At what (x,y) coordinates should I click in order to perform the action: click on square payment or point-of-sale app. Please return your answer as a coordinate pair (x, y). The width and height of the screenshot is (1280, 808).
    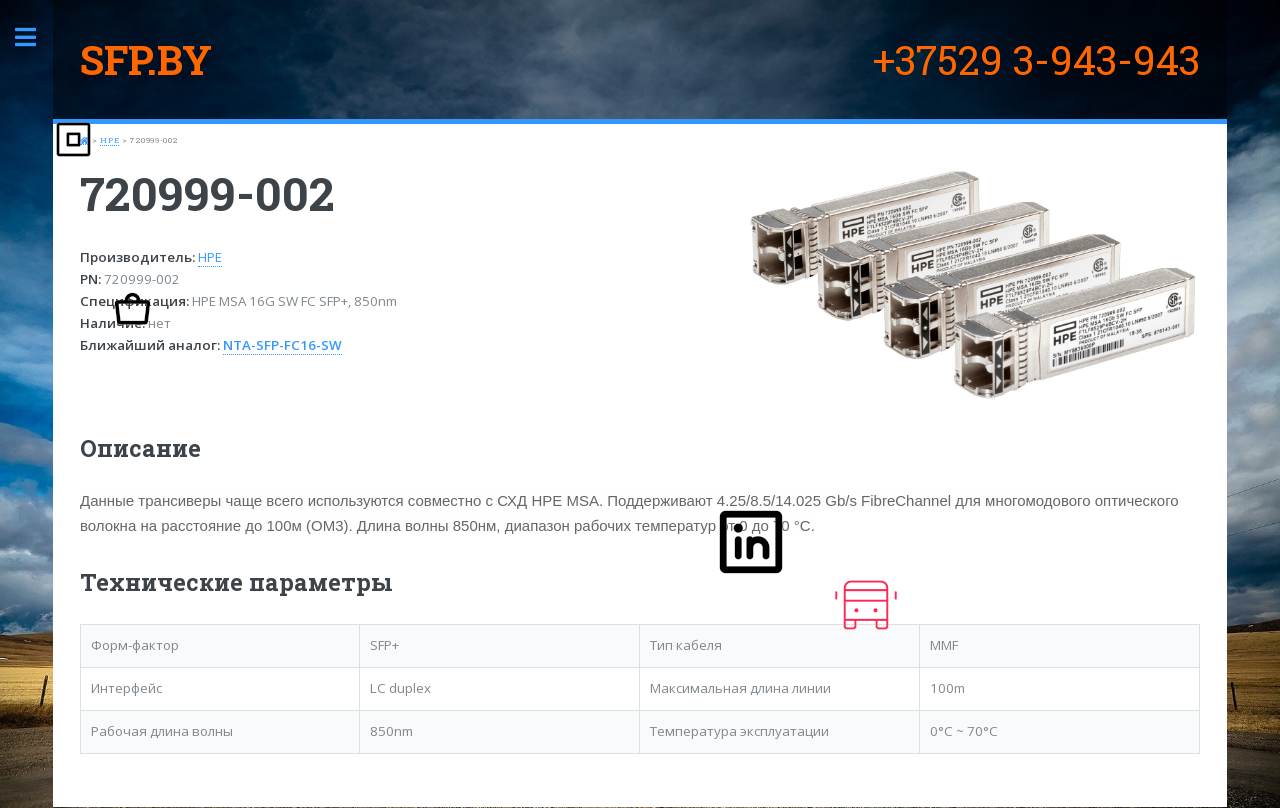
    Looking at the image, I should click on (73, 139).